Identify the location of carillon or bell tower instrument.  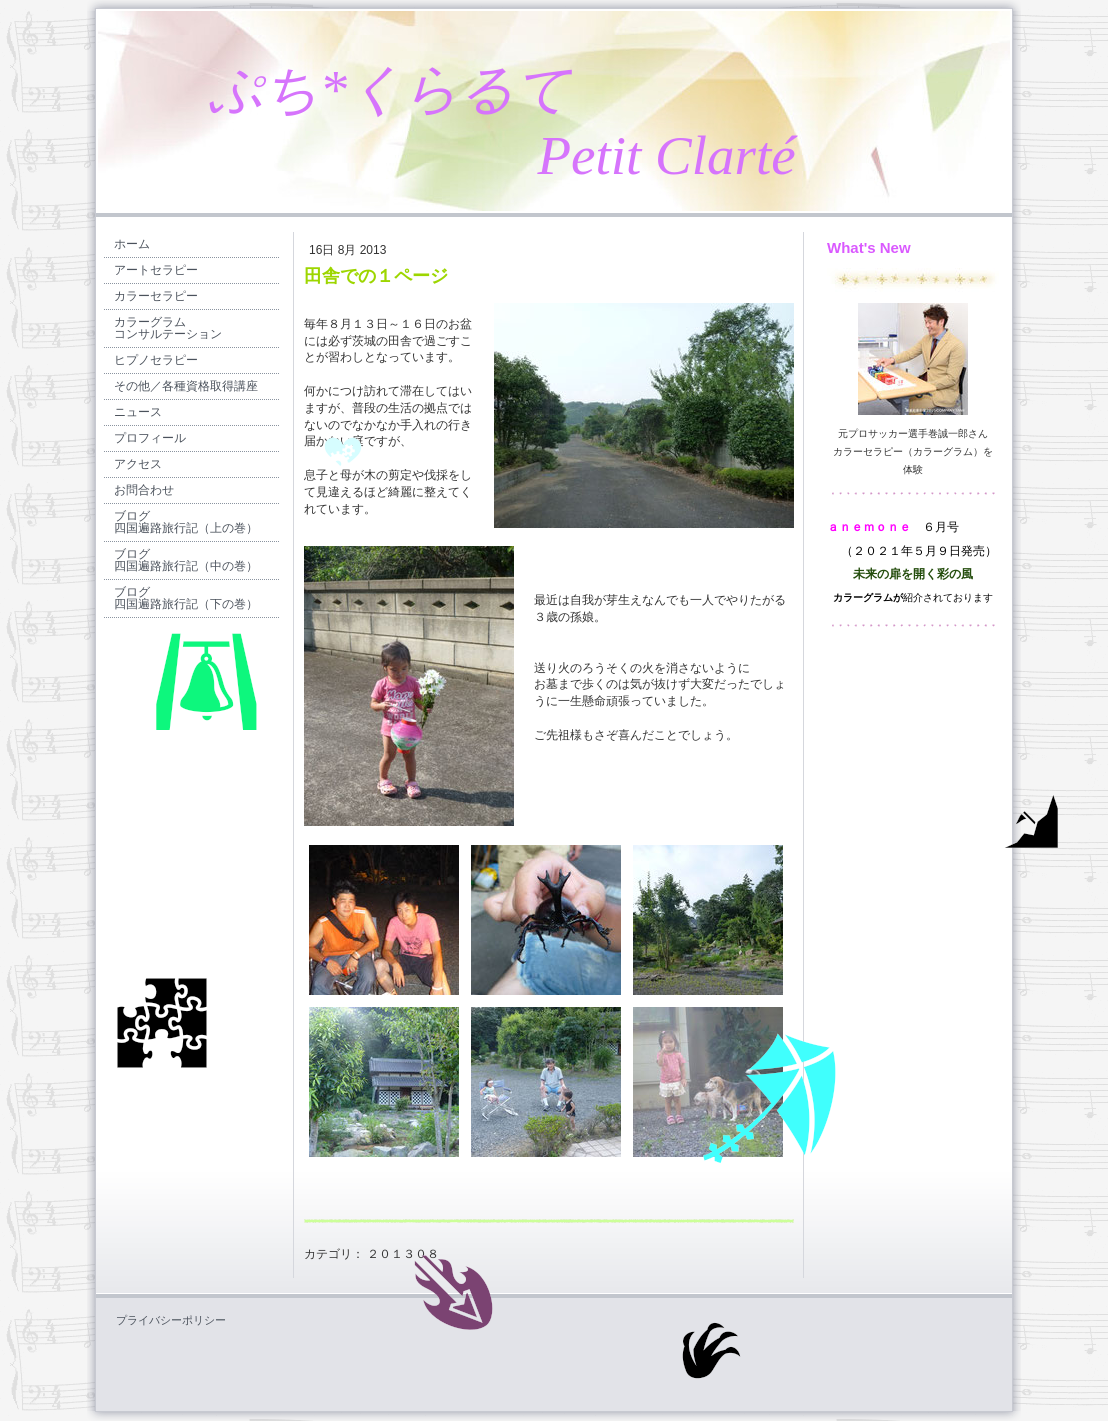
(206, 682).